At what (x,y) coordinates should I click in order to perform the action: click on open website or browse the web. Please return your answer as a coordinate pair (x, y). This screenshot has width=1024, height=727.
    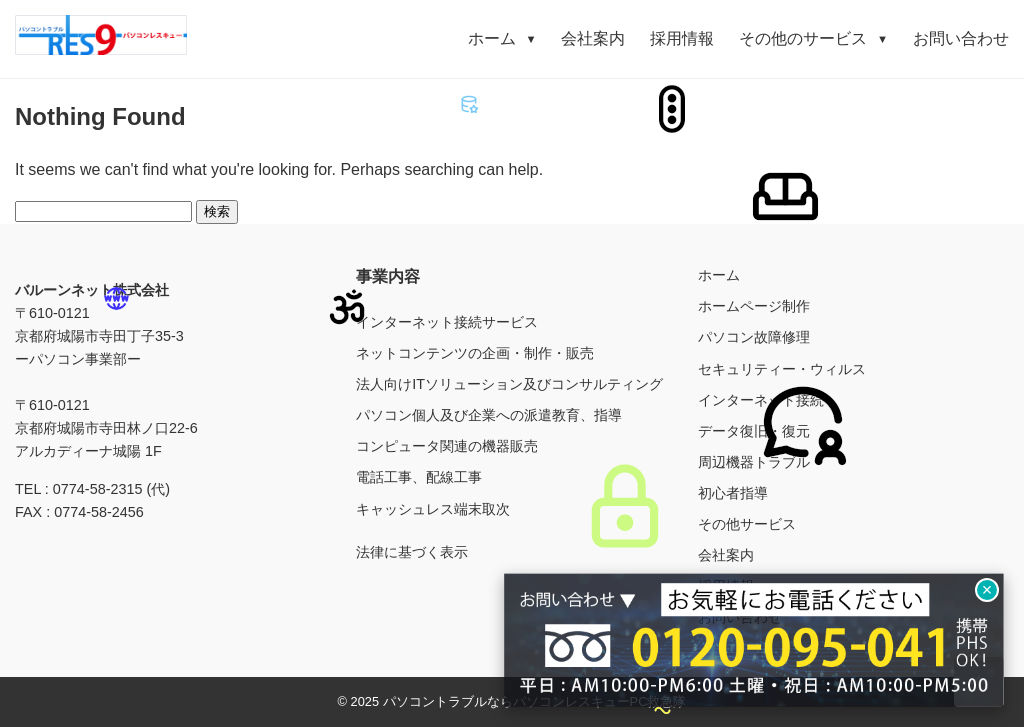
    Looking at the image, I should click on (116, 298).